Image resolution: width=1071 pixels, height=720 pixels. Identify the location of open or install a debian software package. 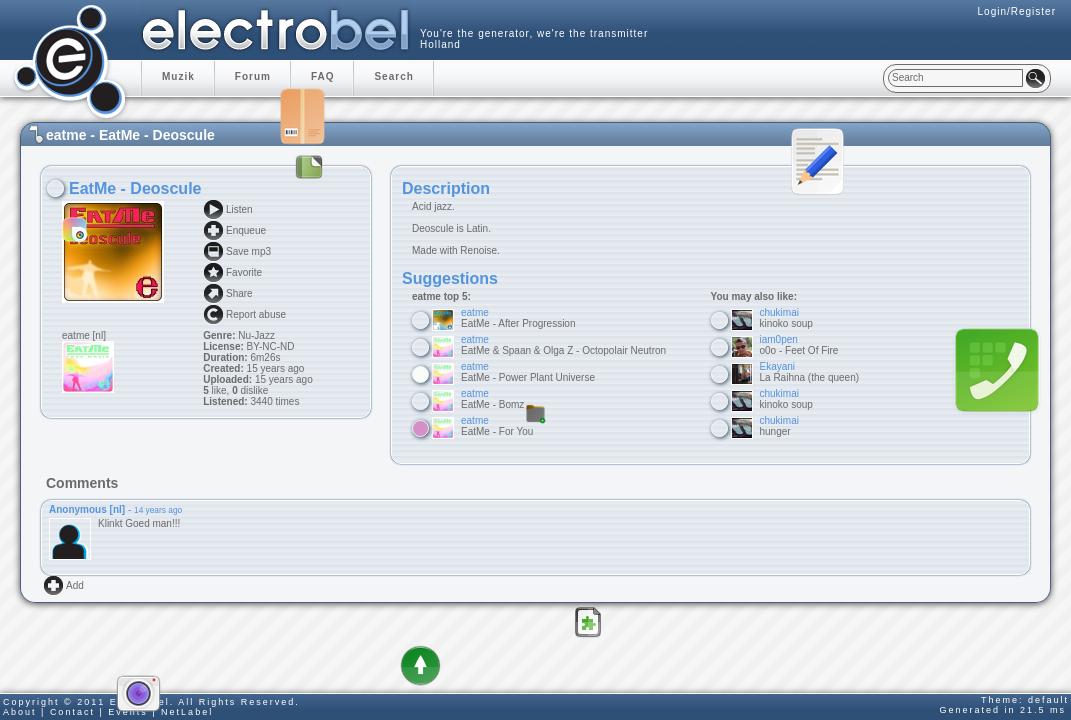
(302, 116).